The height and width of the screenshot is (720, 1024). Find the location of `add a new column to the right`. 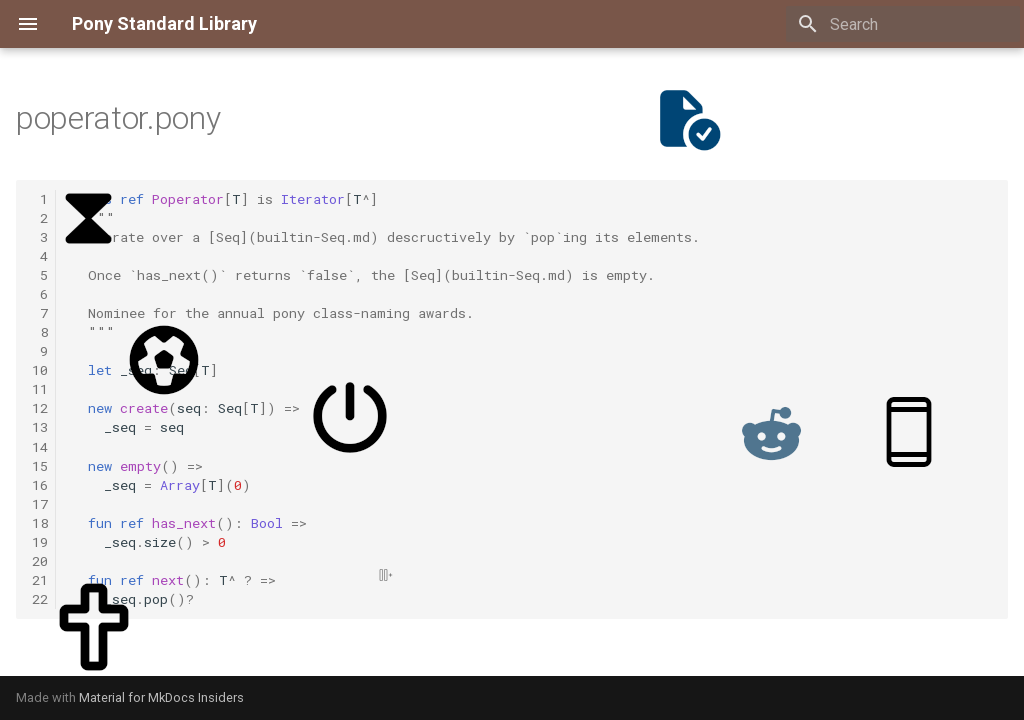

add a new column to the right is located at coordinates (385, 575).